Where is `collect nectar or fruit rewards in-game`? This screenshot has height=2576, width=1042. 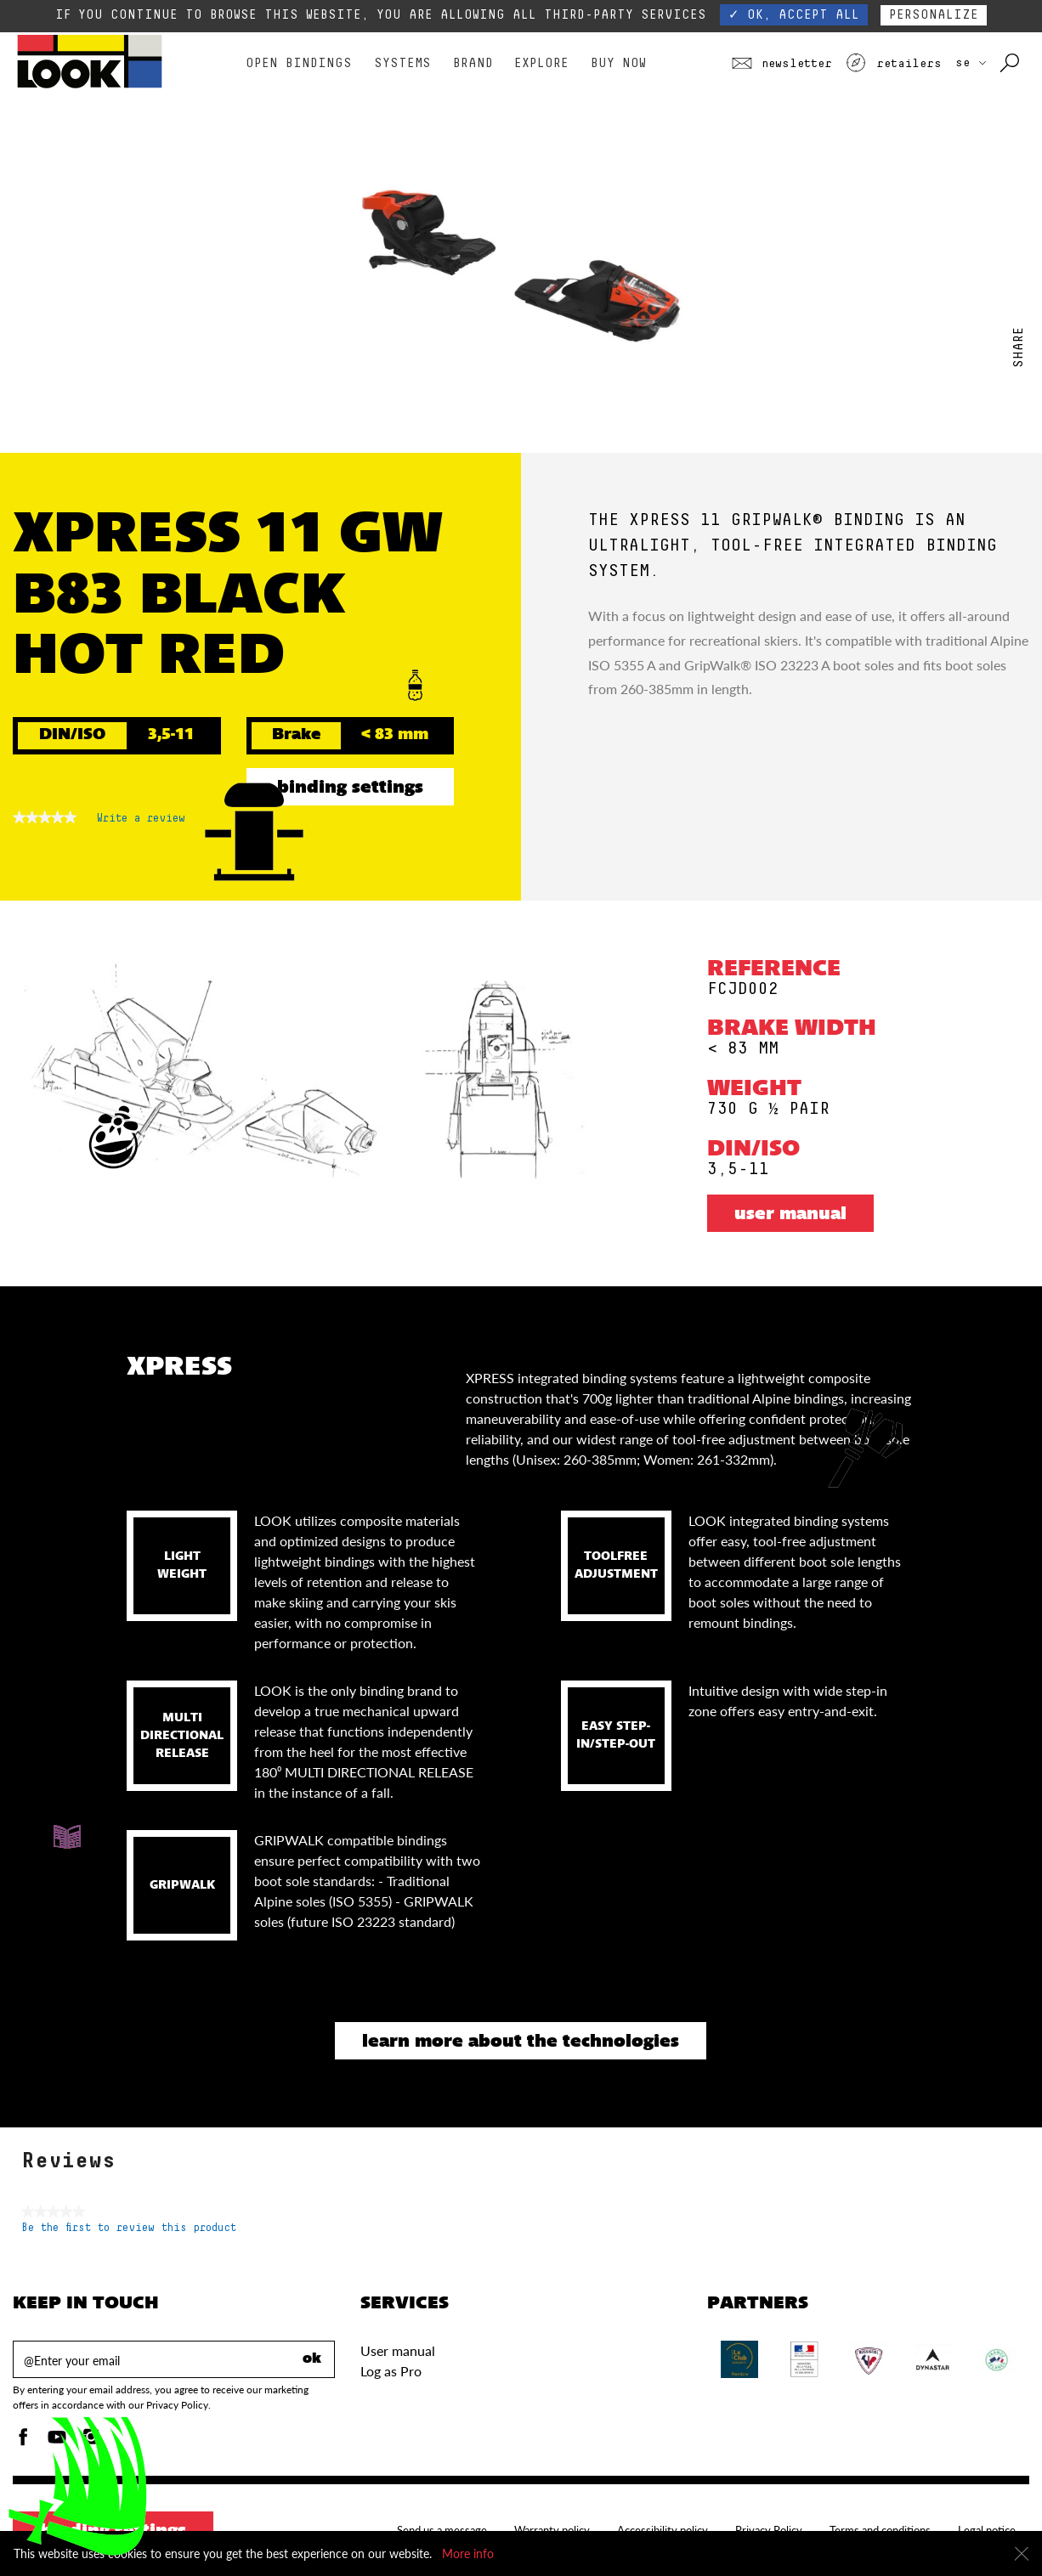 collect nectar or fruit rewards in-game is located at coordinates (113, 1137).